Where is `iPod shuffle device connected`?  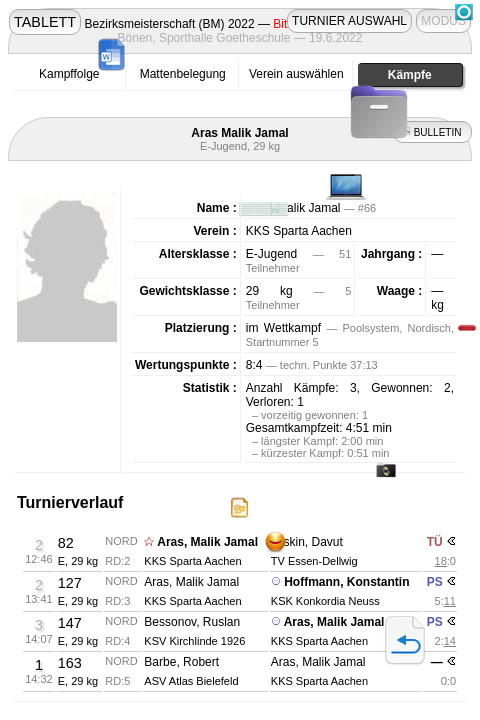 iPod shuffle device connected is located at coordinates (464, 12).